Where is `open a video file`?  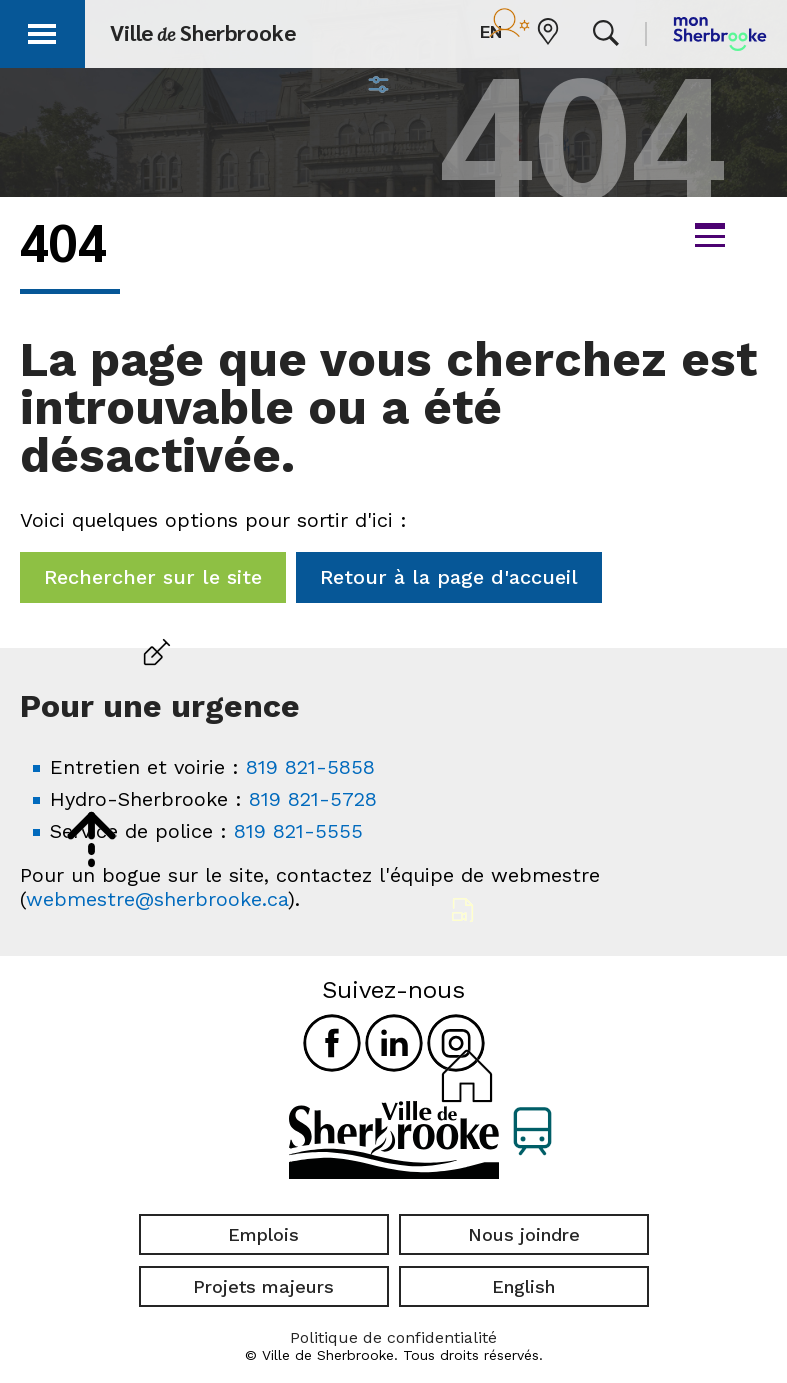 open a video file is located at coordinates (463, 910).